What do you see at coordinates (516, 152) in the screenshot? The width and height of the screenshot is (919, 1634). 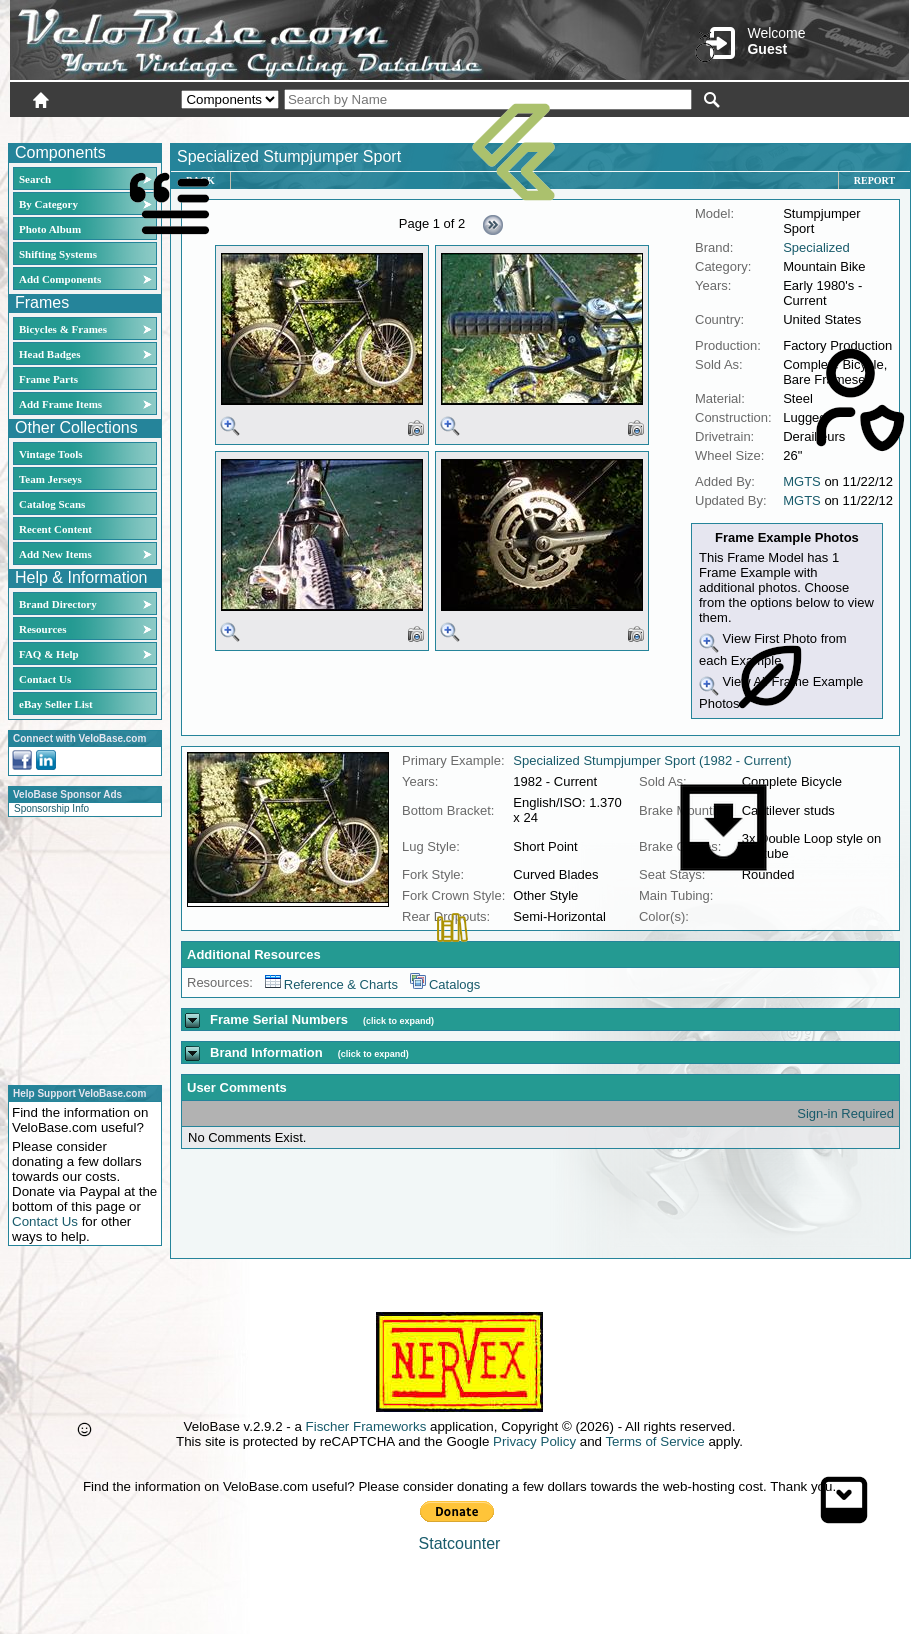 I see `flutter framework logo` at bounding box center [516, 152].